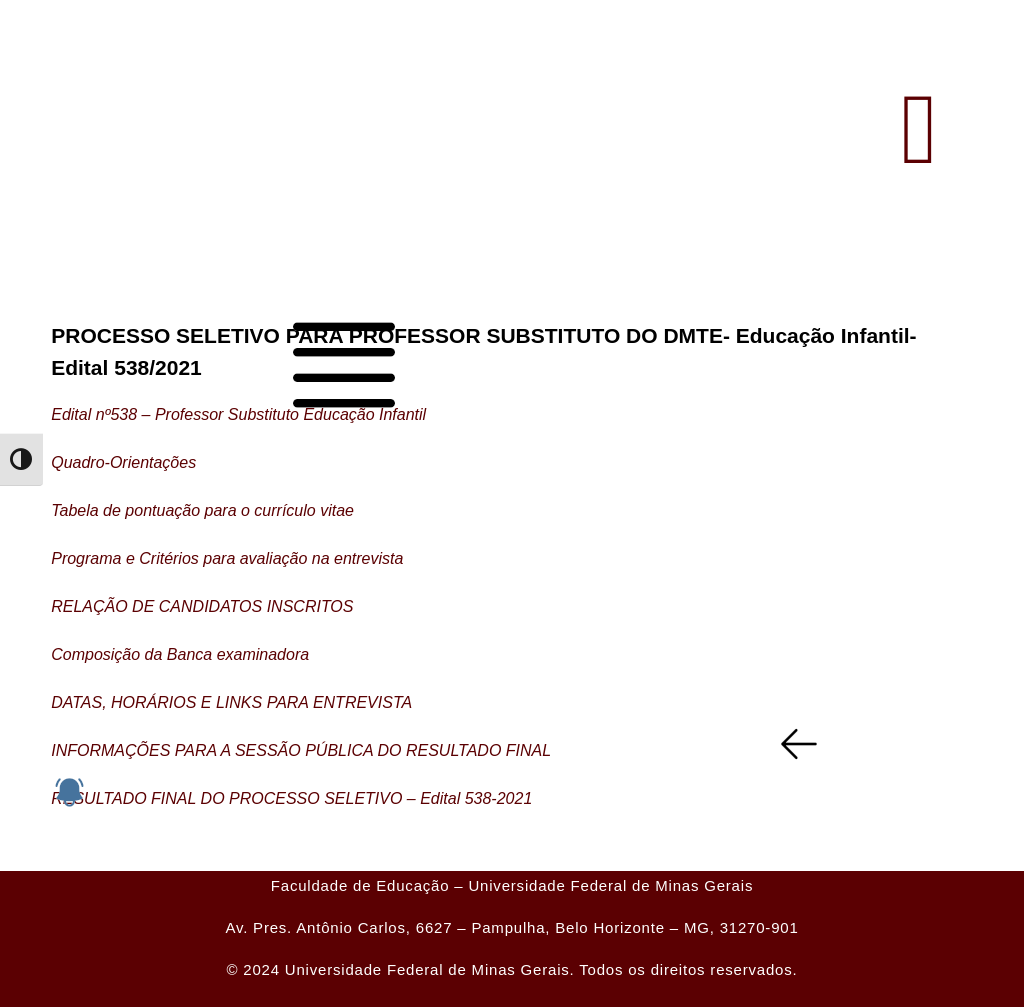  Describe the element at coordinates (69, 792) in the screenshot. I see `new notification alert` at that location.